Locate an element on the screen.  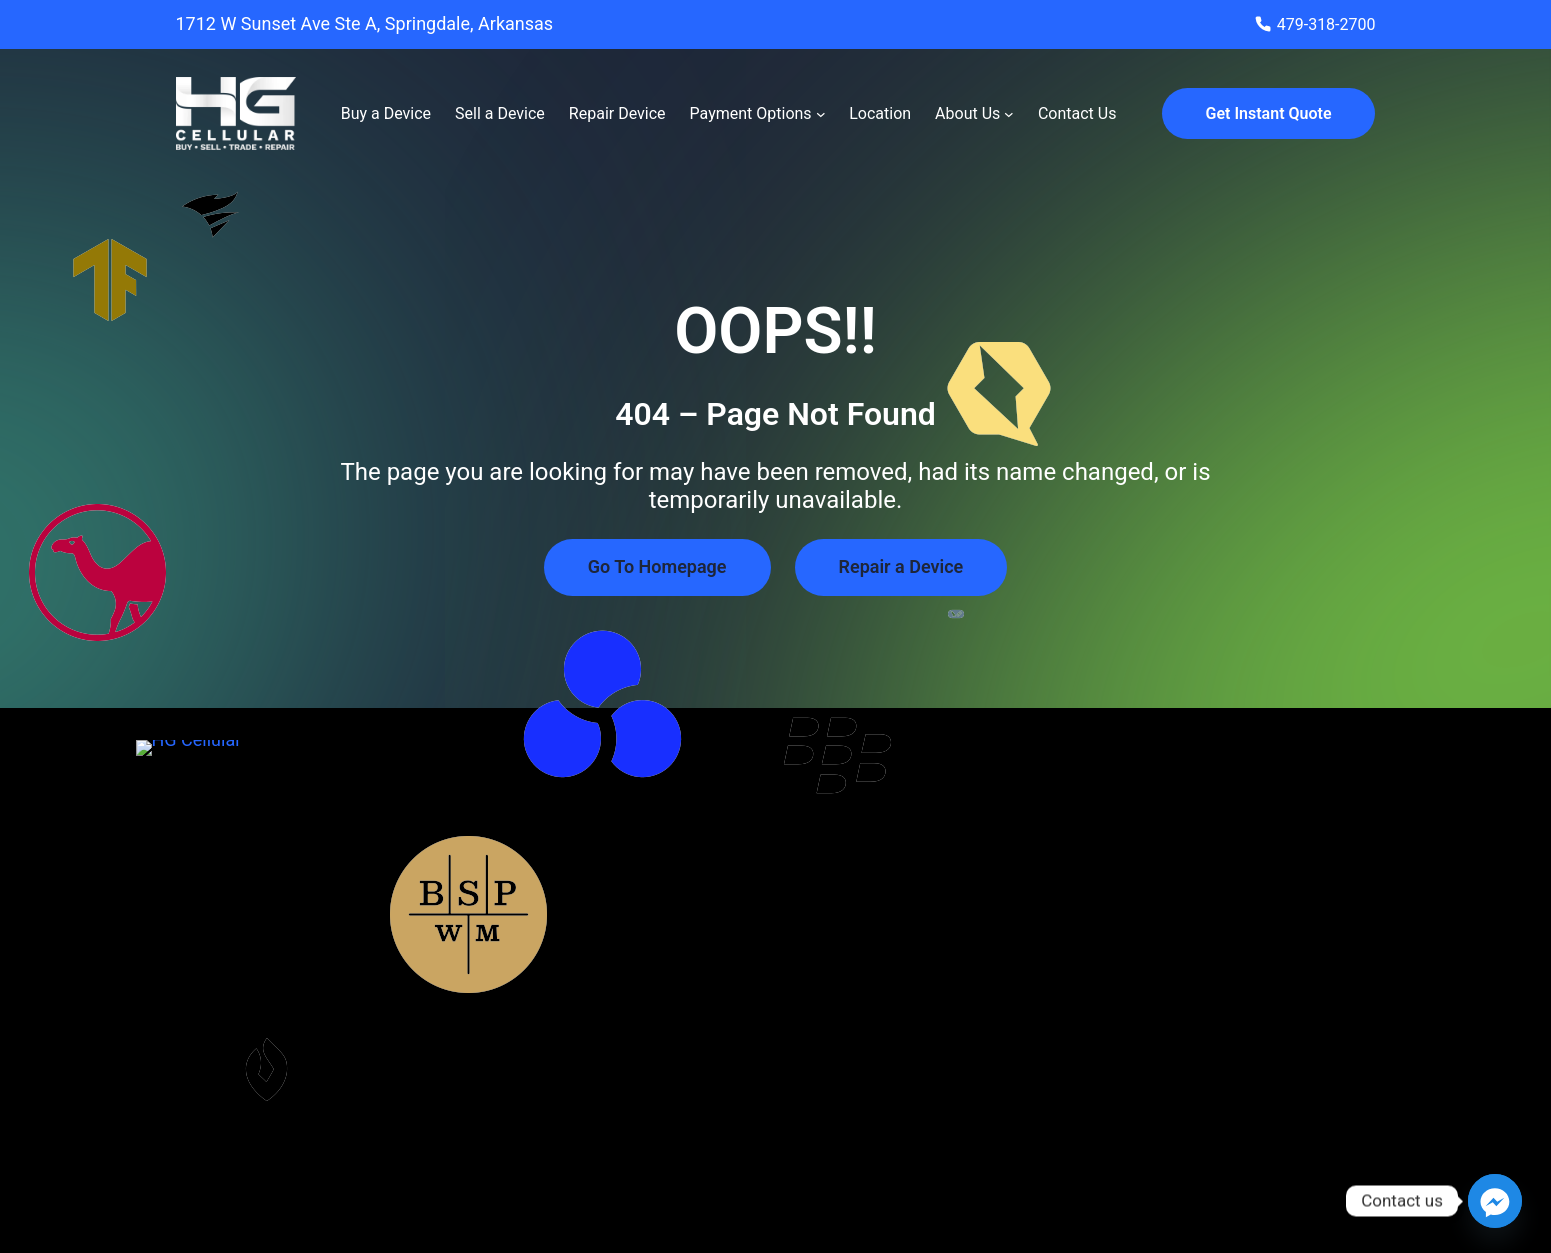
qwik framework logo is located at coordinates (999, 394).